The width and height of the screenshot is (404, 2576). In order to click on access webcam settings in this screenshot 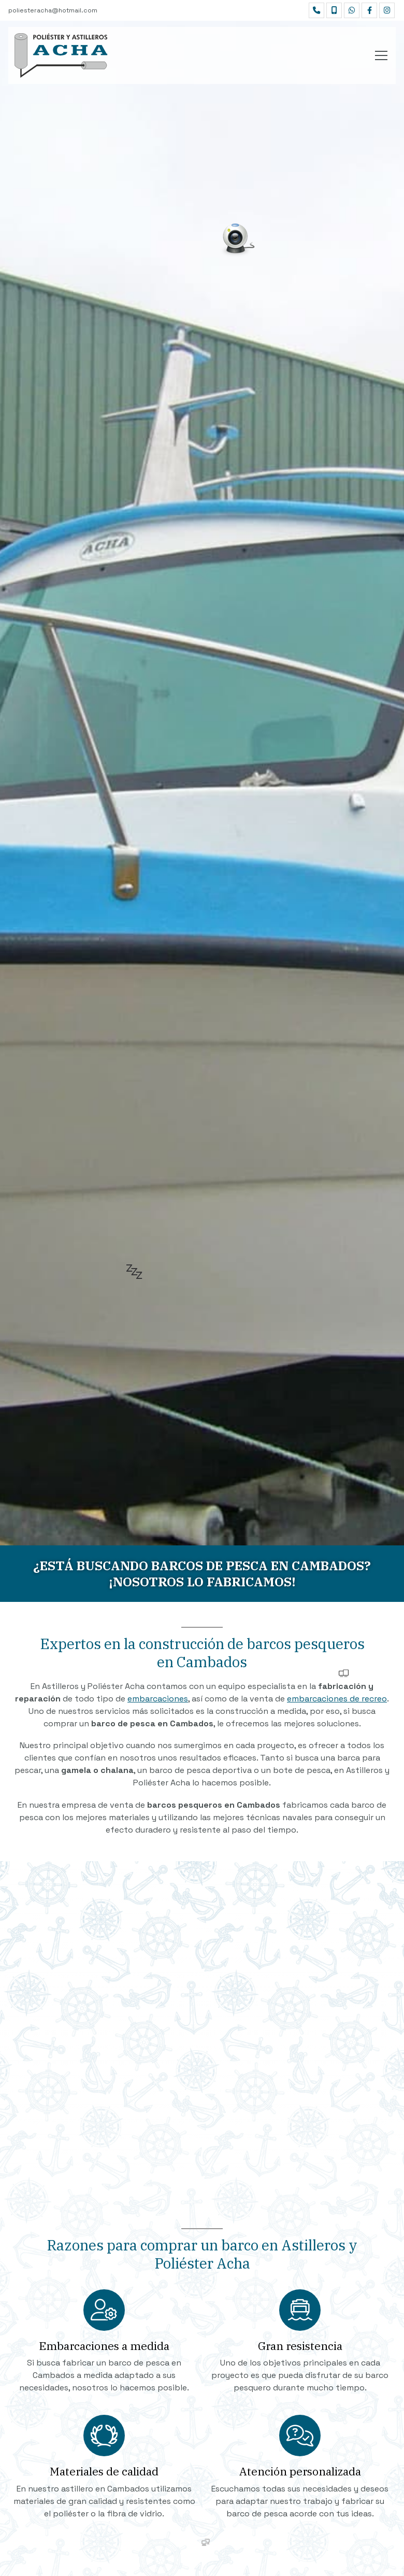, I will do `click(236, 238)`.